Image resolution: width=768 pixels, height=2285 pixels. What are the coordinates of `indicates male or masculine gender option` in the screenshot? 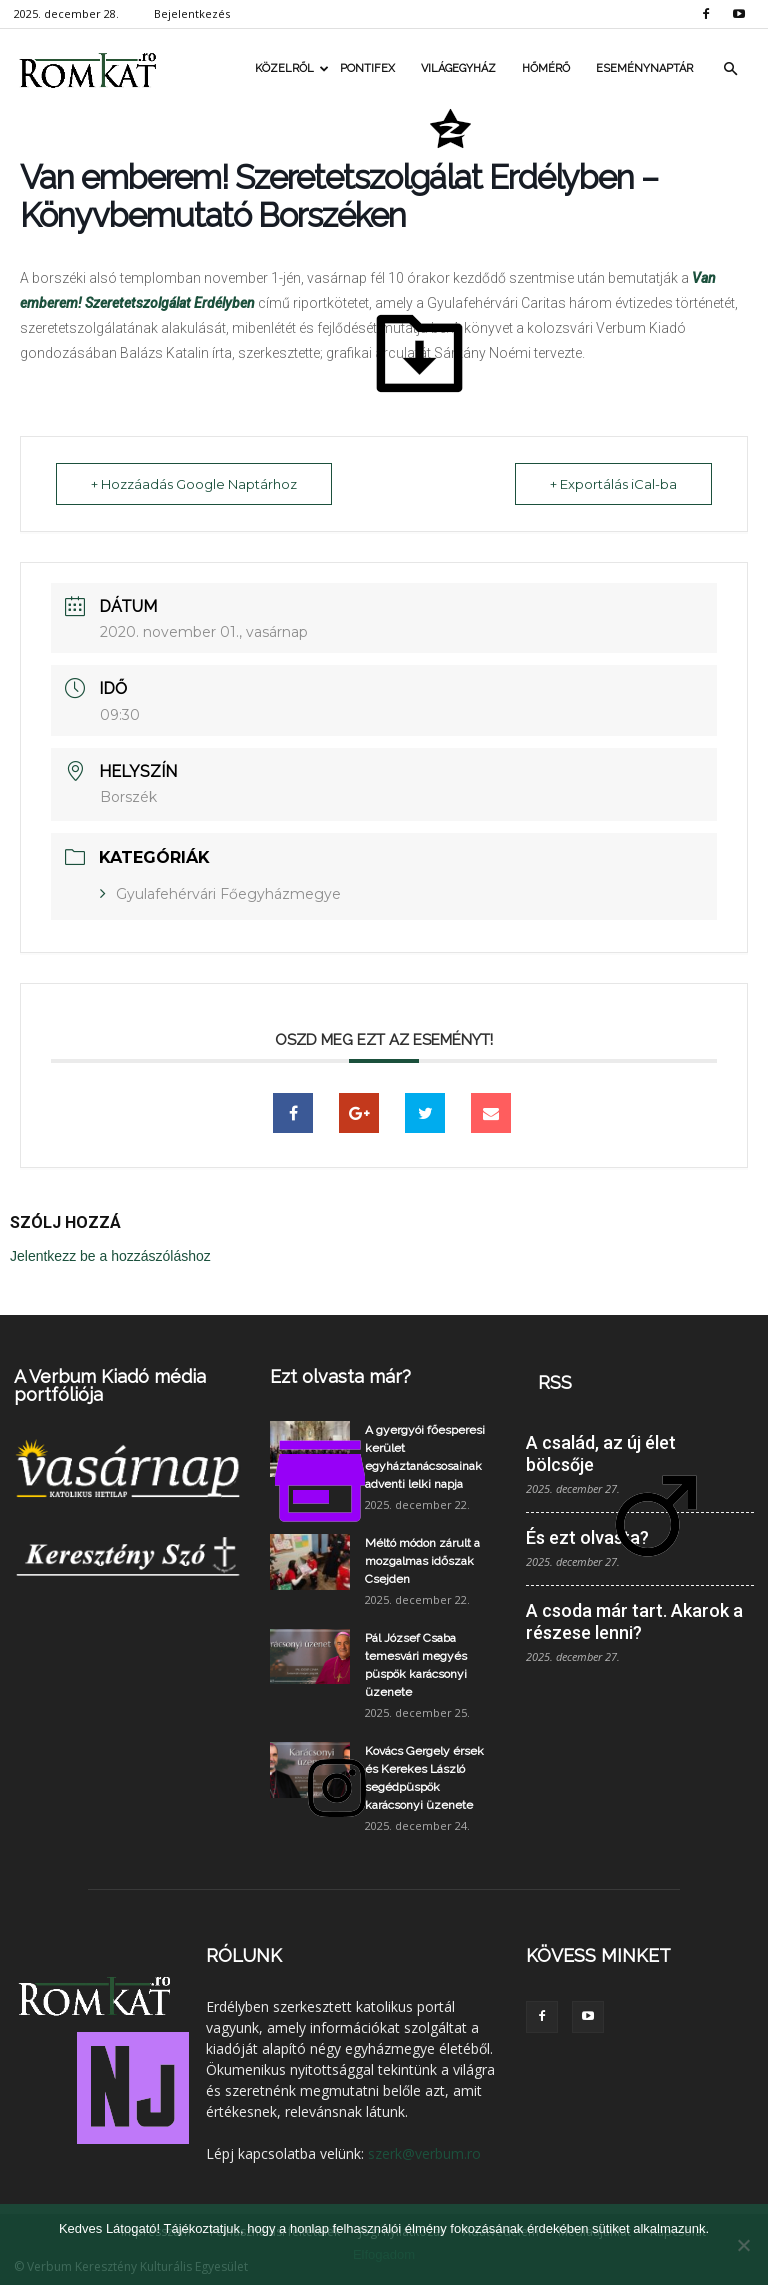 It's located at (654, 1514).